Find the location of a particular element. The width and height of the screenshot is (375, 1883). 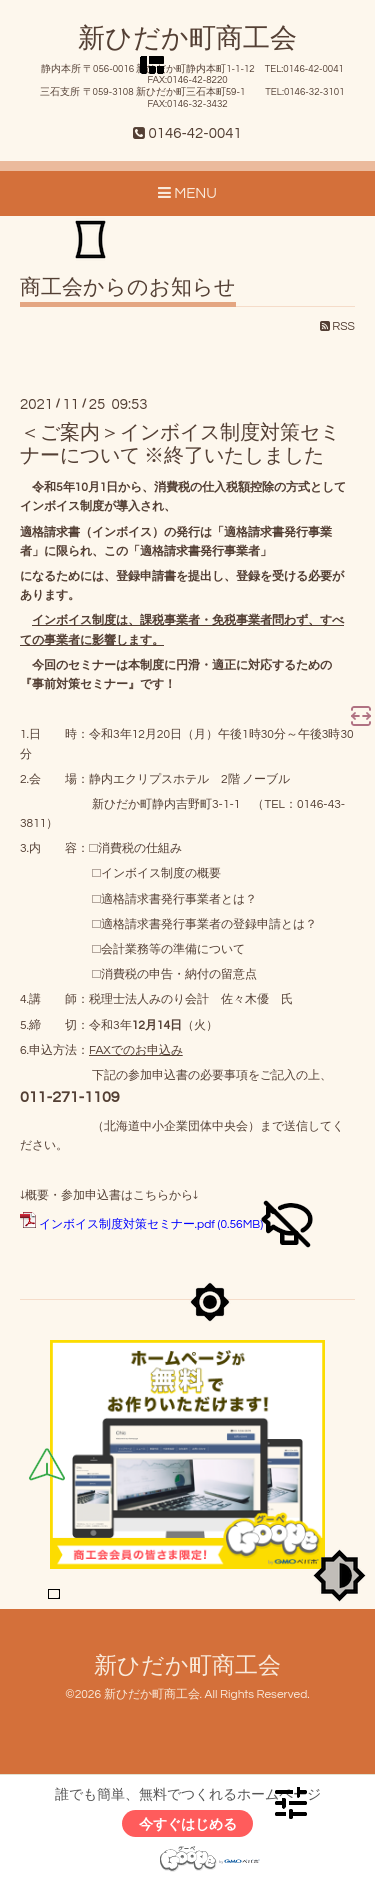

adjust screen brightness settings is located at coordinates (210, 1302).